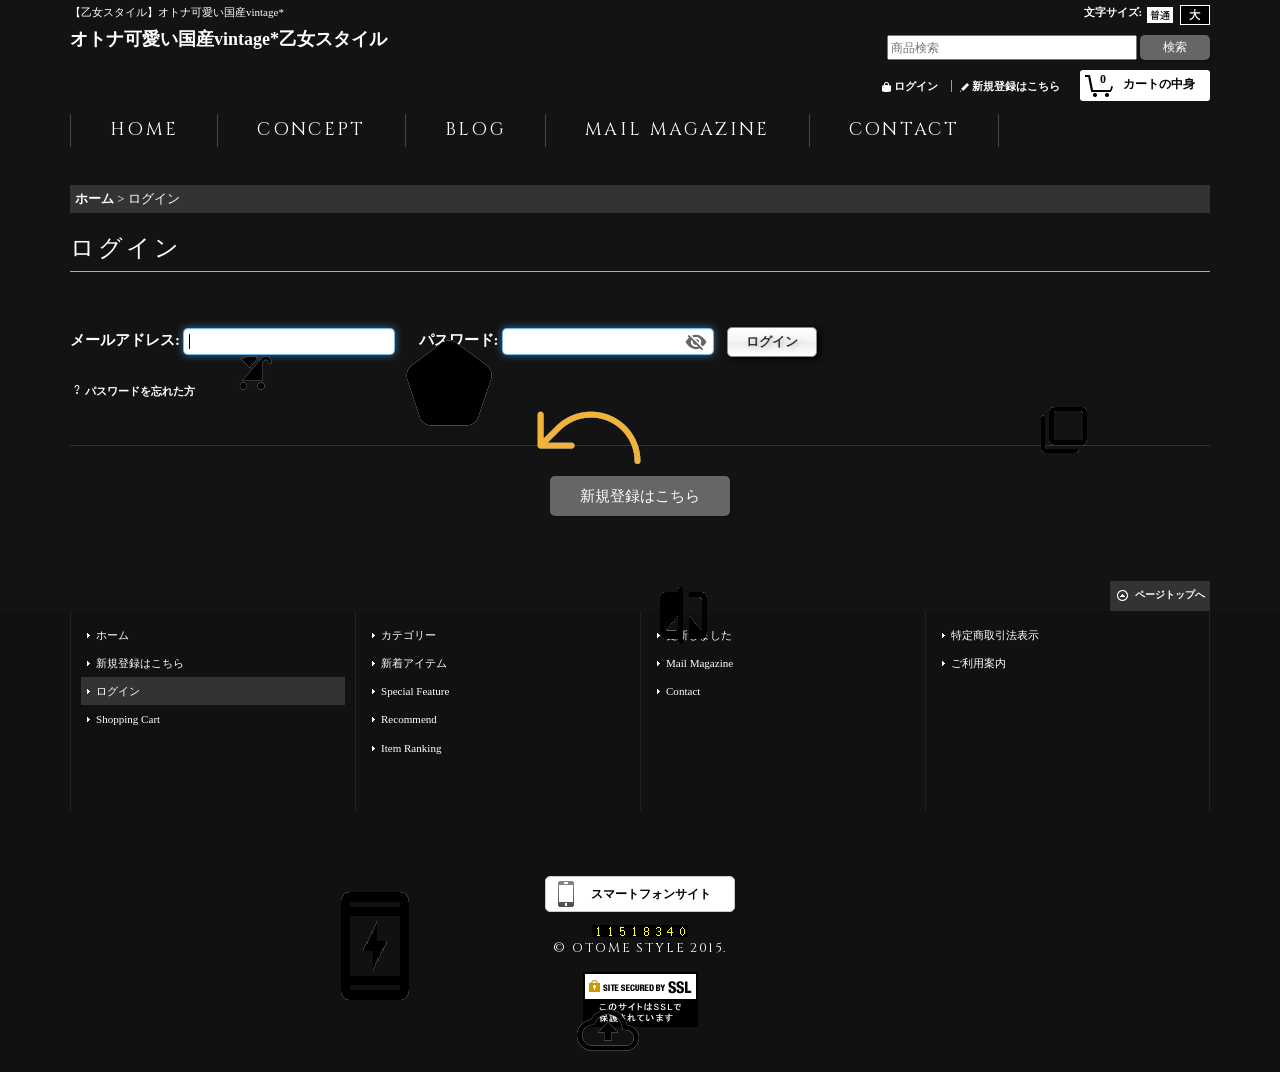  Describe the element at coordinates (254, 372) in the screenshot. I see `indicates stroller-friendly or family amenities available` at that location.